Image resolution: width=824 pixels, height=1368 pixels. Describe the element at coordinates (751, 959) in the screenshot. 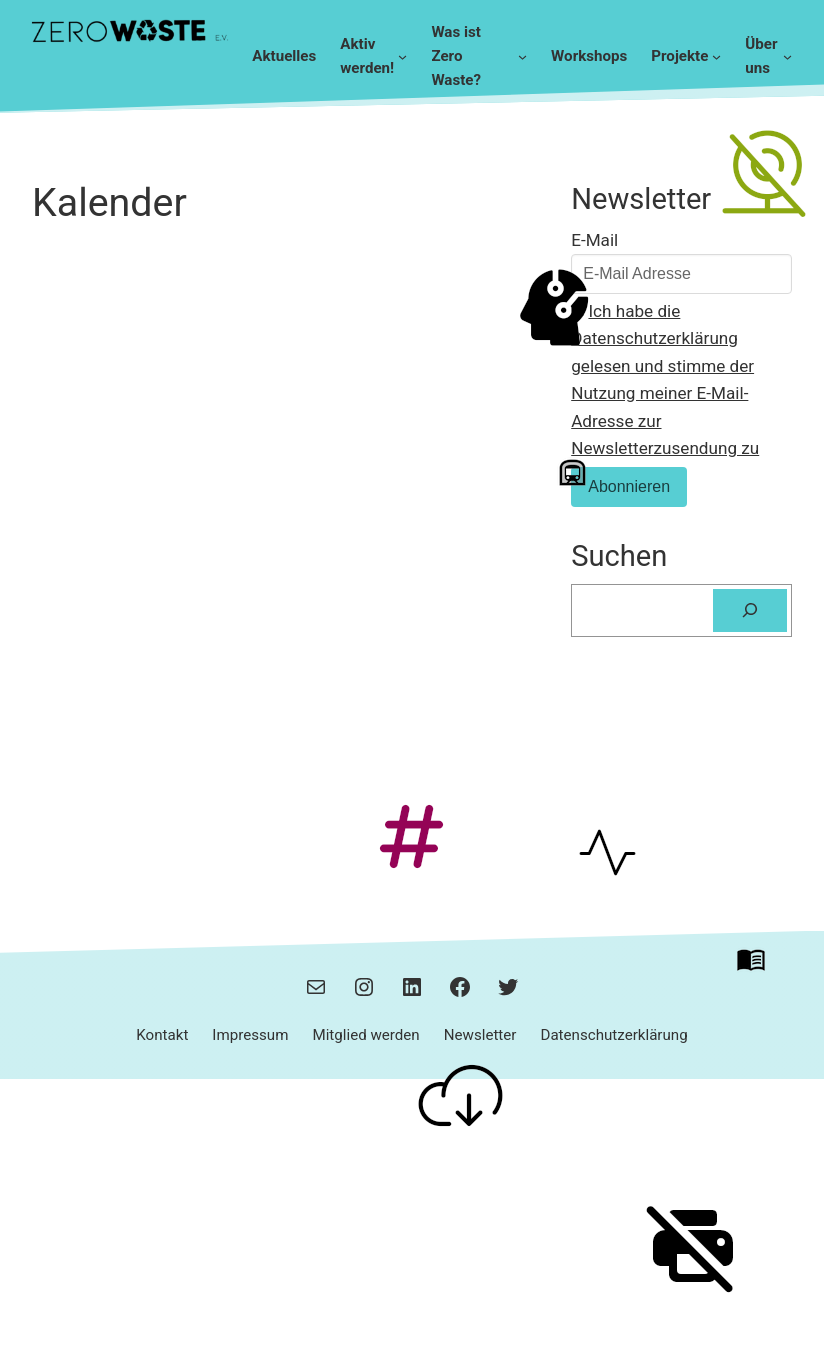

I see `open menu or navigation guide` at that location.